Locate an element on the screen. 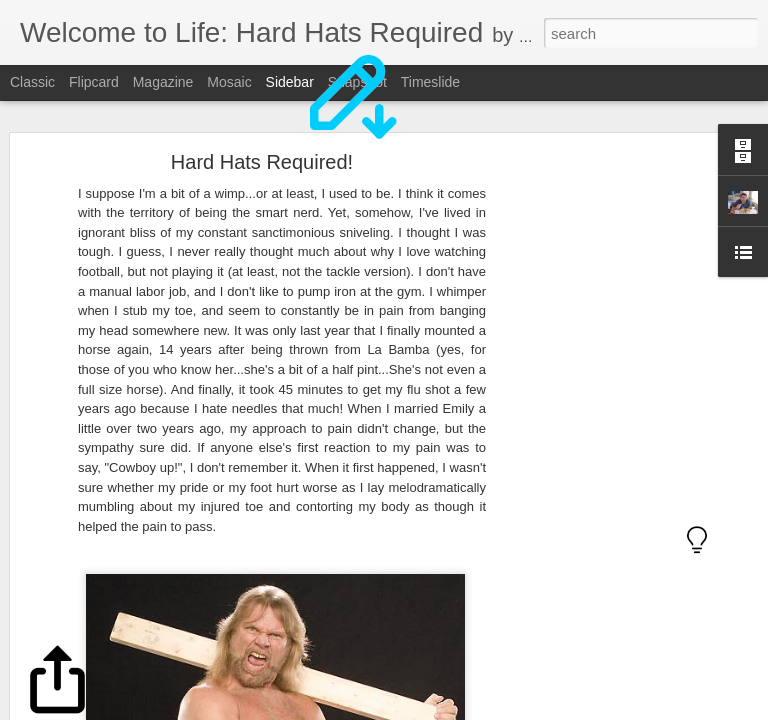 This screenshot has height=720, width=768. view tips or suggestions is located at coordinates (697, 540).